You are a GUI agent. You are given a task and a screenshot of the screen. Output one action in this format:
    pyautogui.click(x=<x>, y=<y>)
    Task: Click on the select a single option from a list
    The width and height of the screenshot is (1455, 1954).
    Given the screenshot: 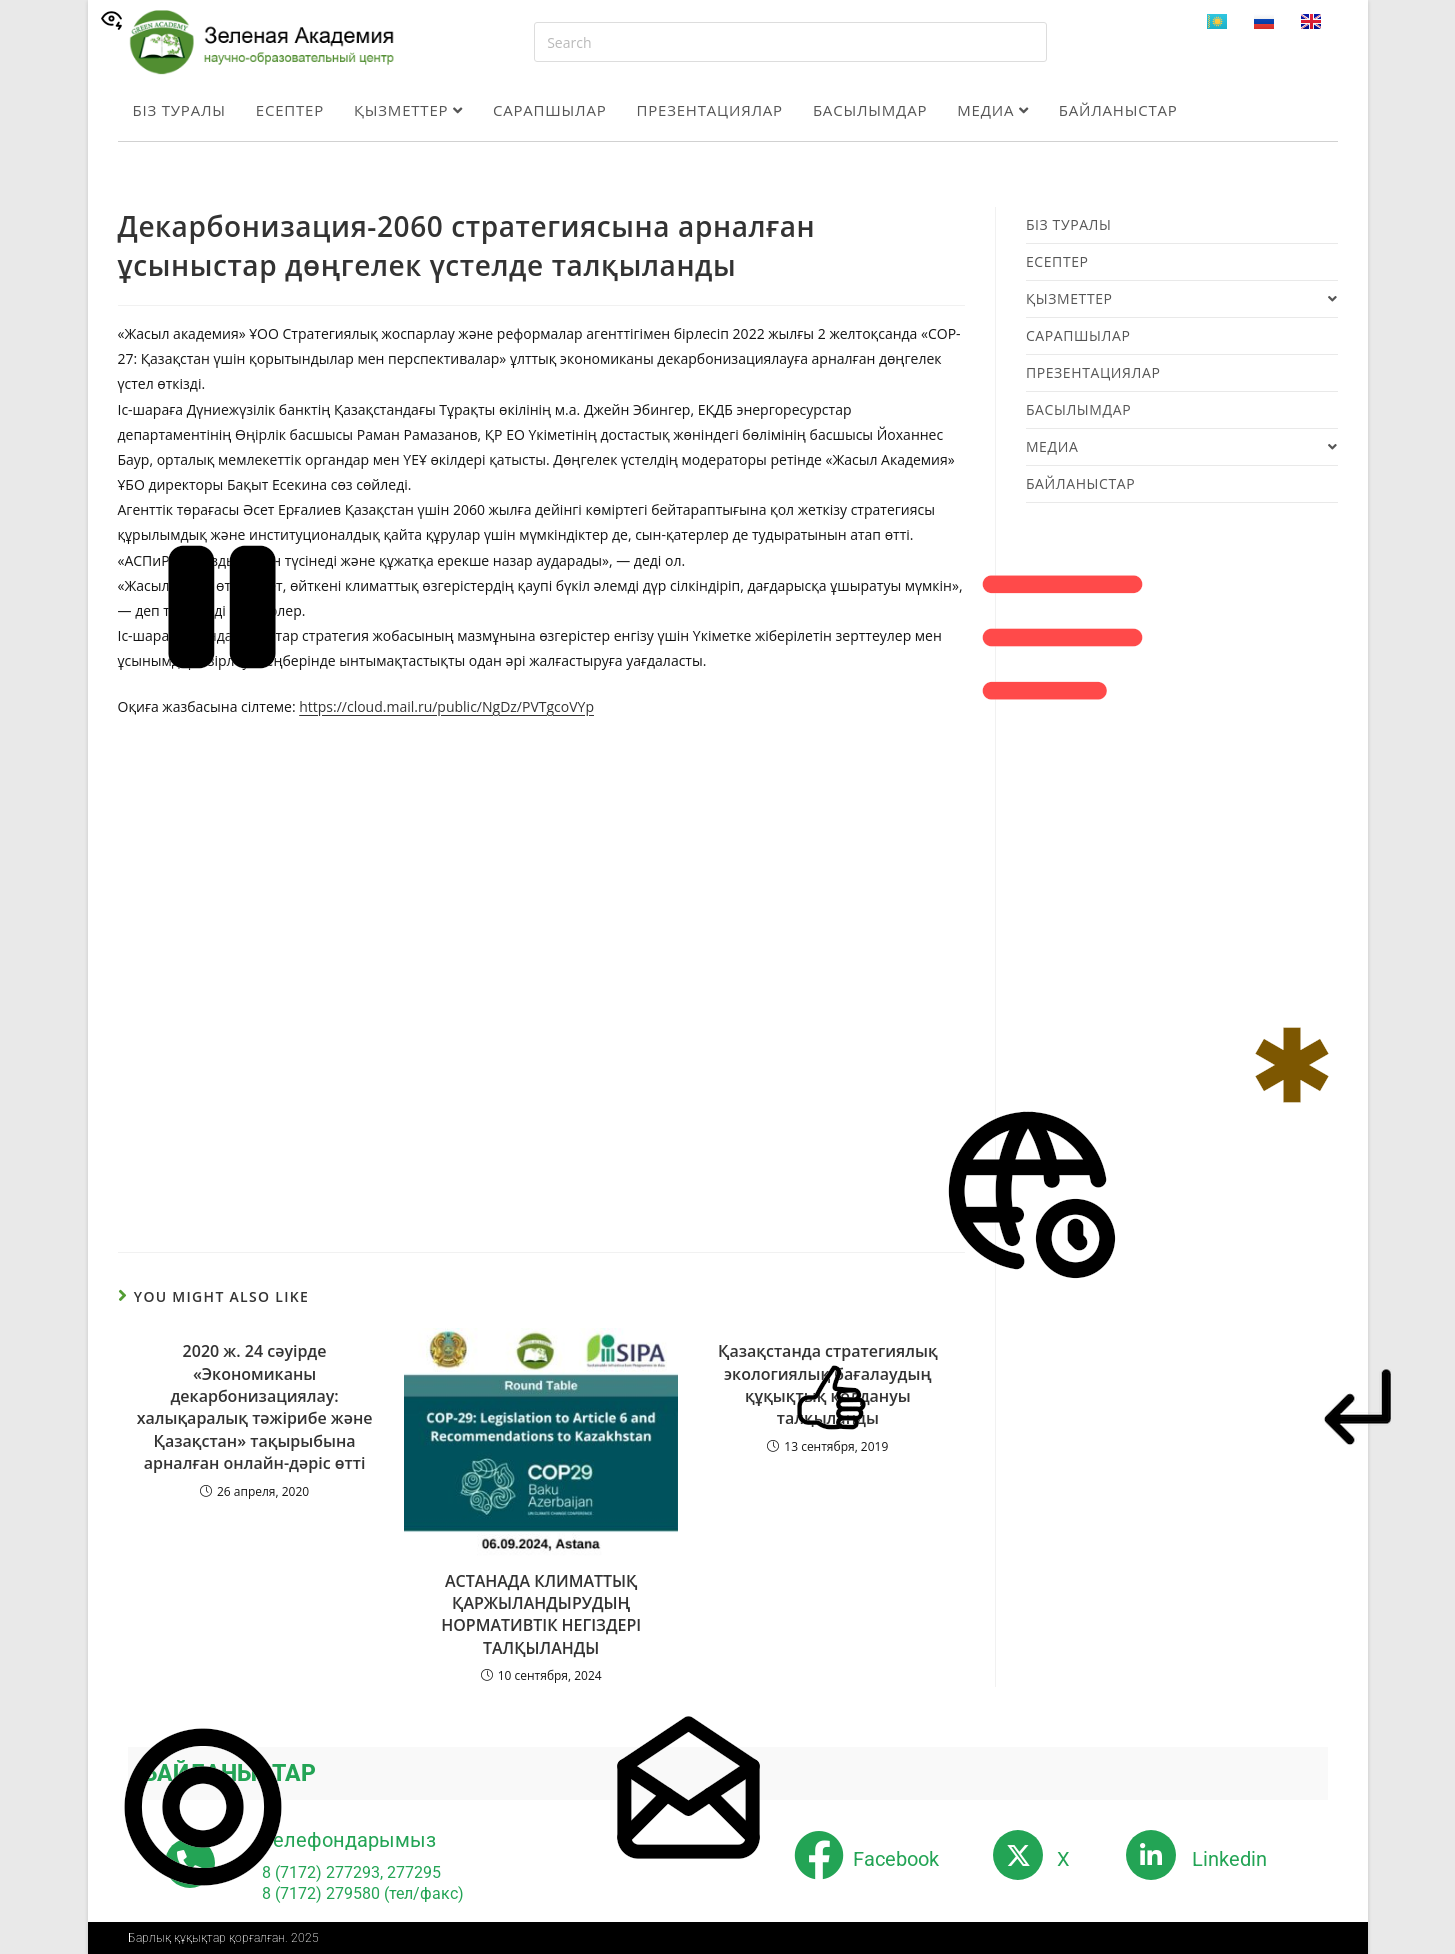 What is the action you would take?
    pyautogui.click(x=203, y=1807)
    